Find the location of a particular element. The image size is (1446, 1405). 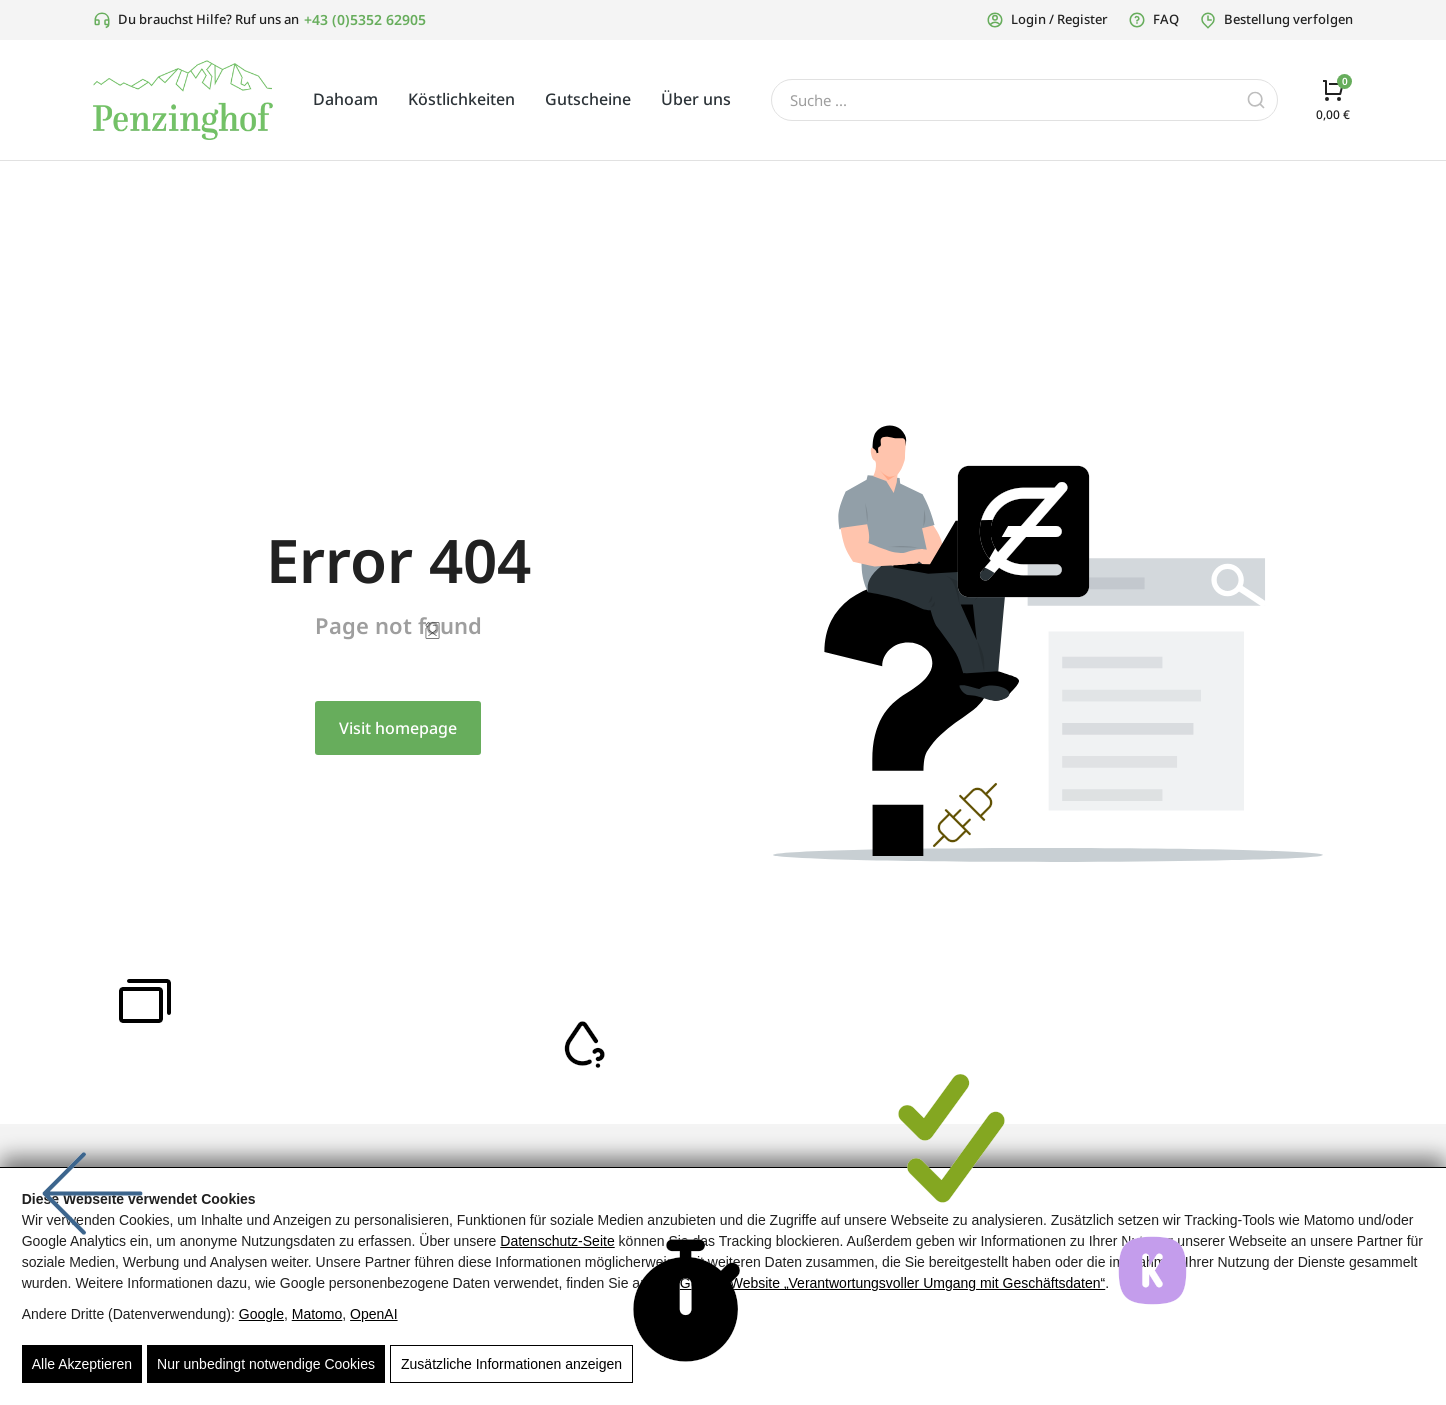

start or stop a timer is located at coordinates (685, 1301).